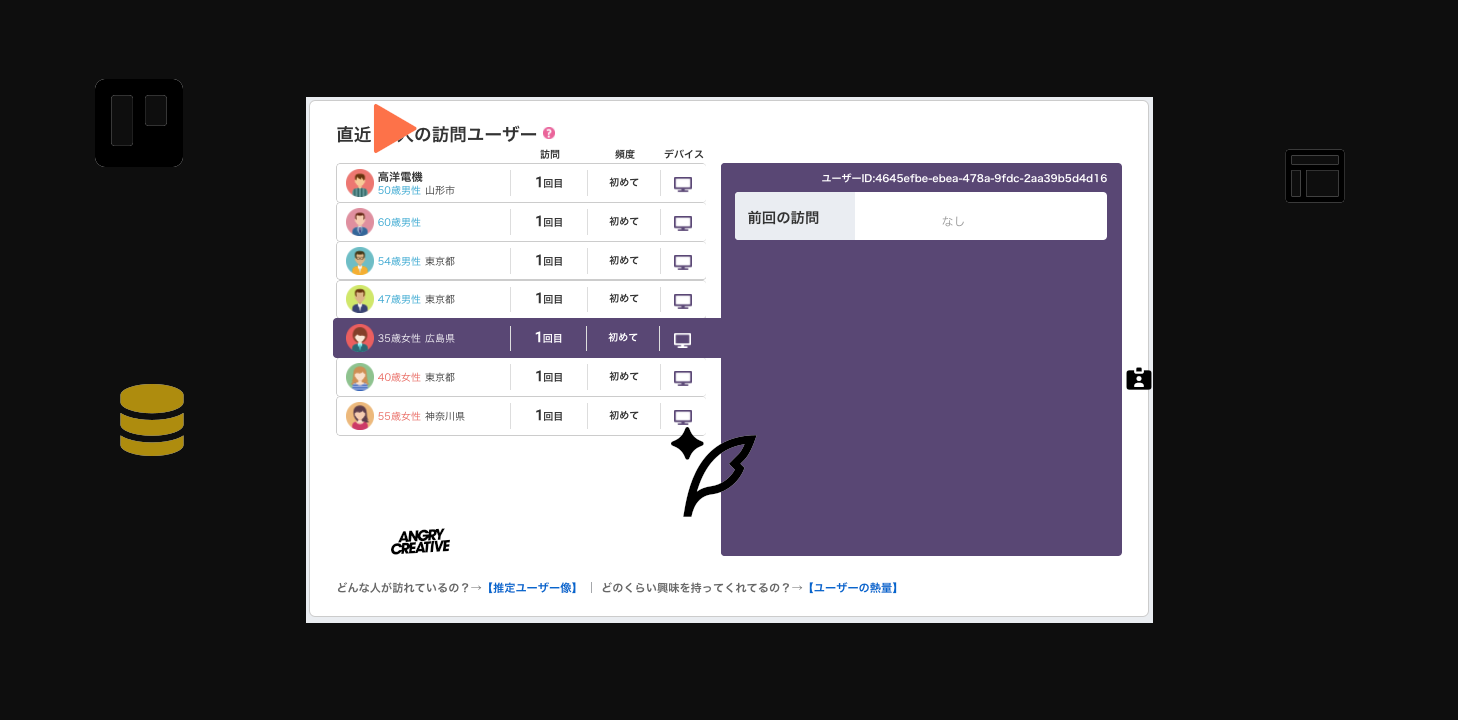 The image size is (1458, 720). I want to click on Angry Creative company logo, so click(420, 541).